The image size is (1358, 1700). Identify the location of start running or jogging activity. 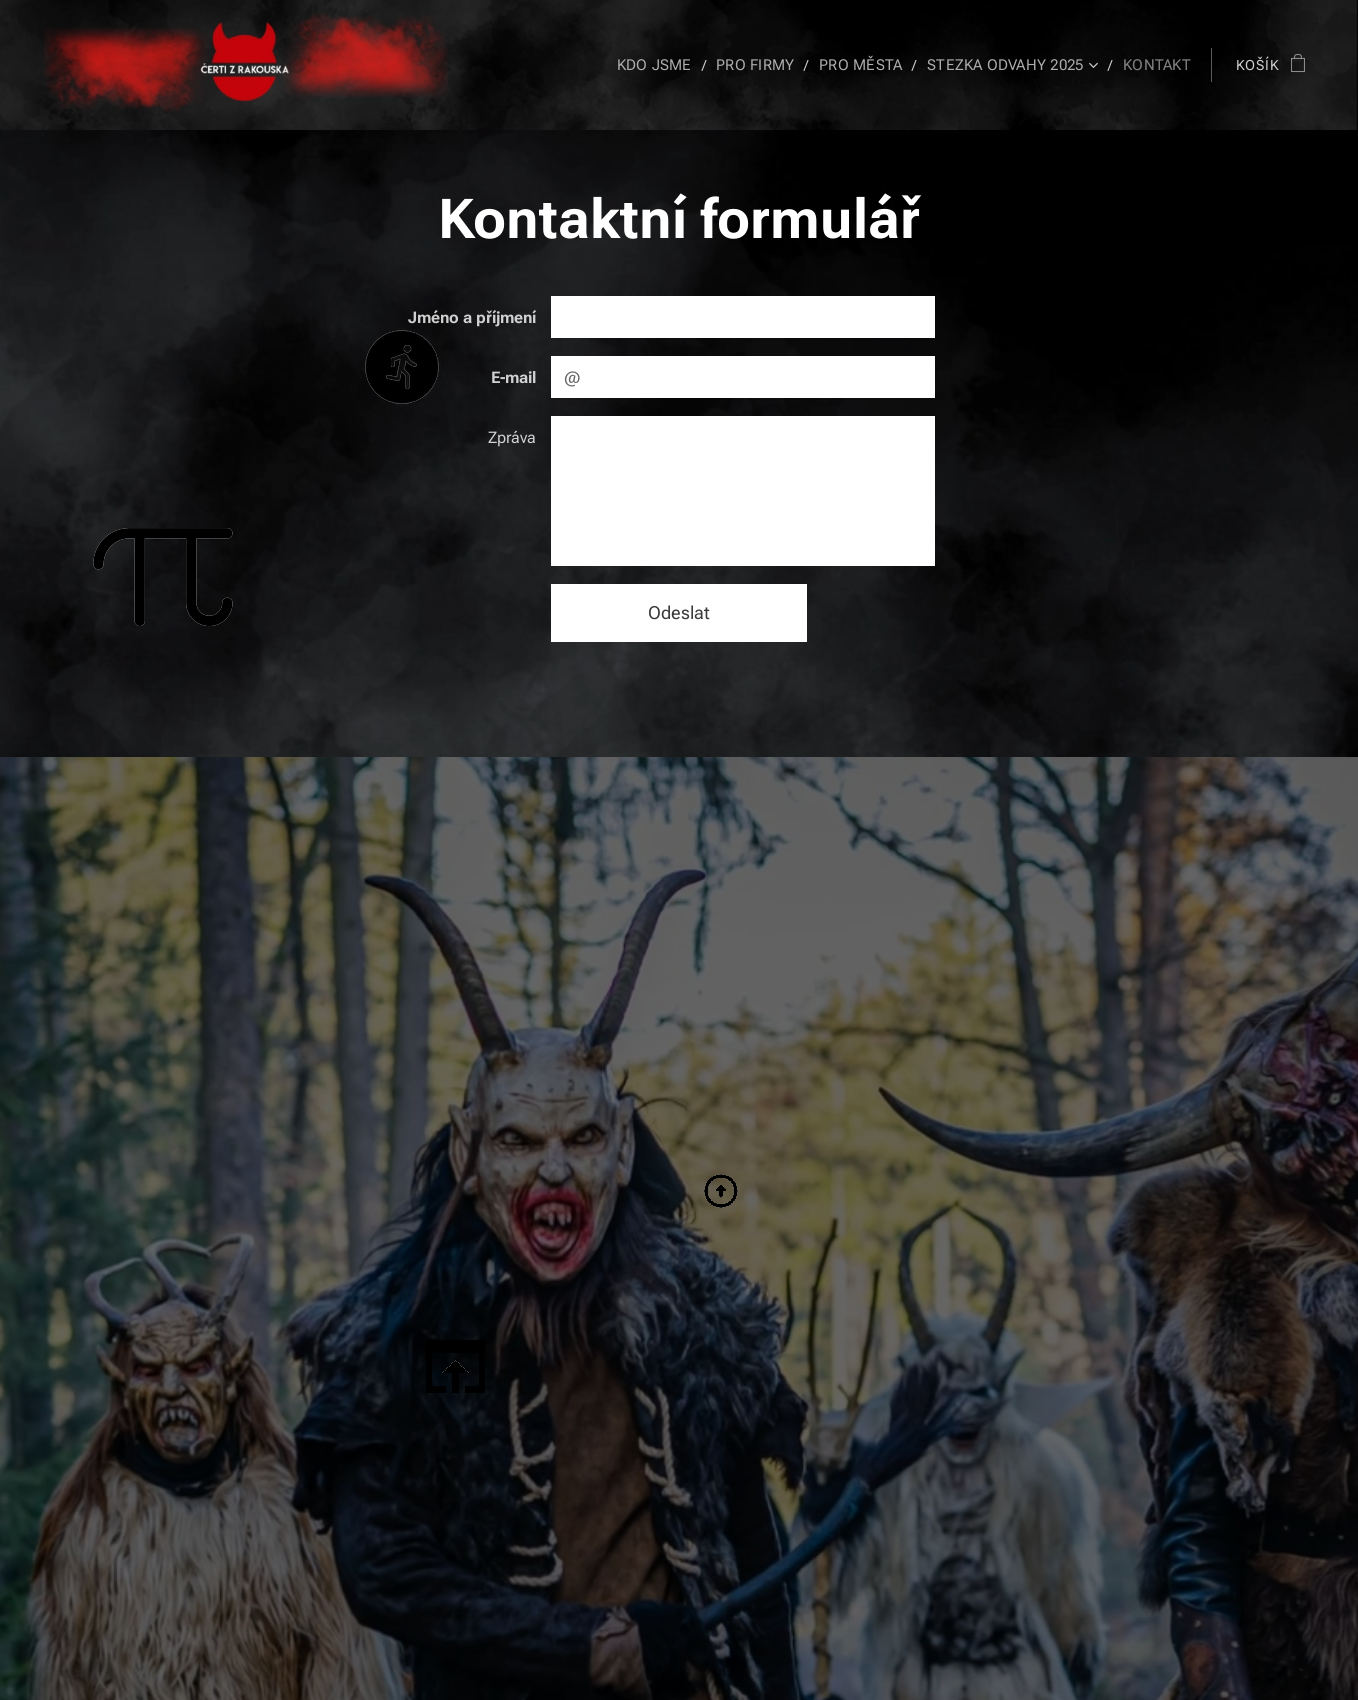
(402, 367).